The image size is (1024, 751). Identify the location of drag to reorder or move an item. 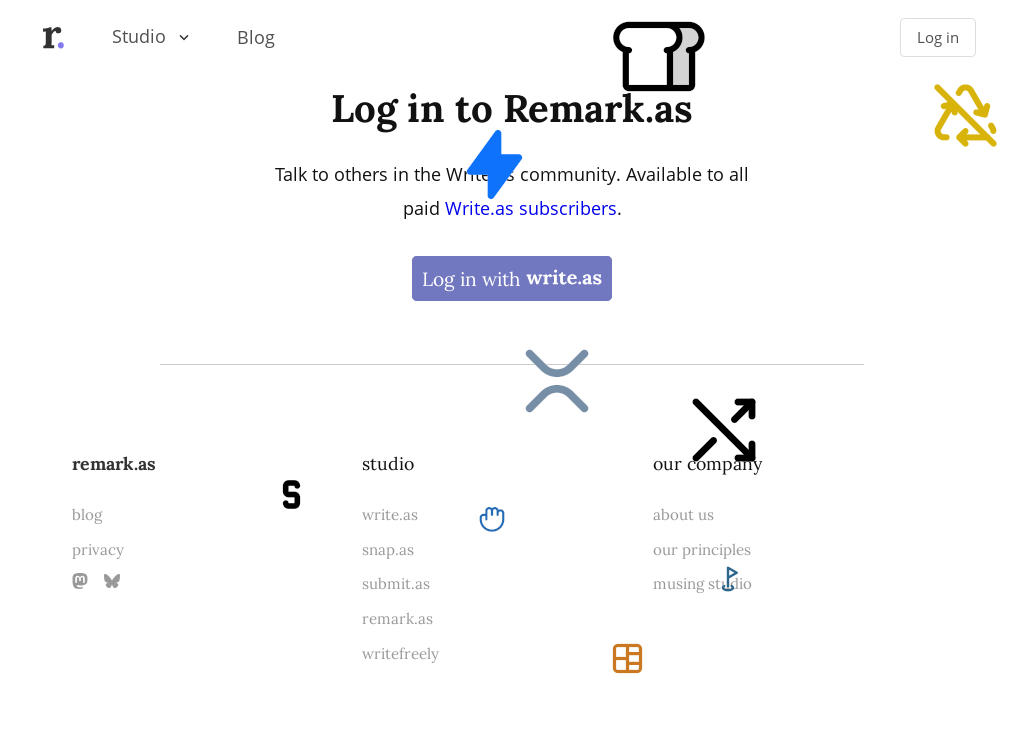
(492, 516).